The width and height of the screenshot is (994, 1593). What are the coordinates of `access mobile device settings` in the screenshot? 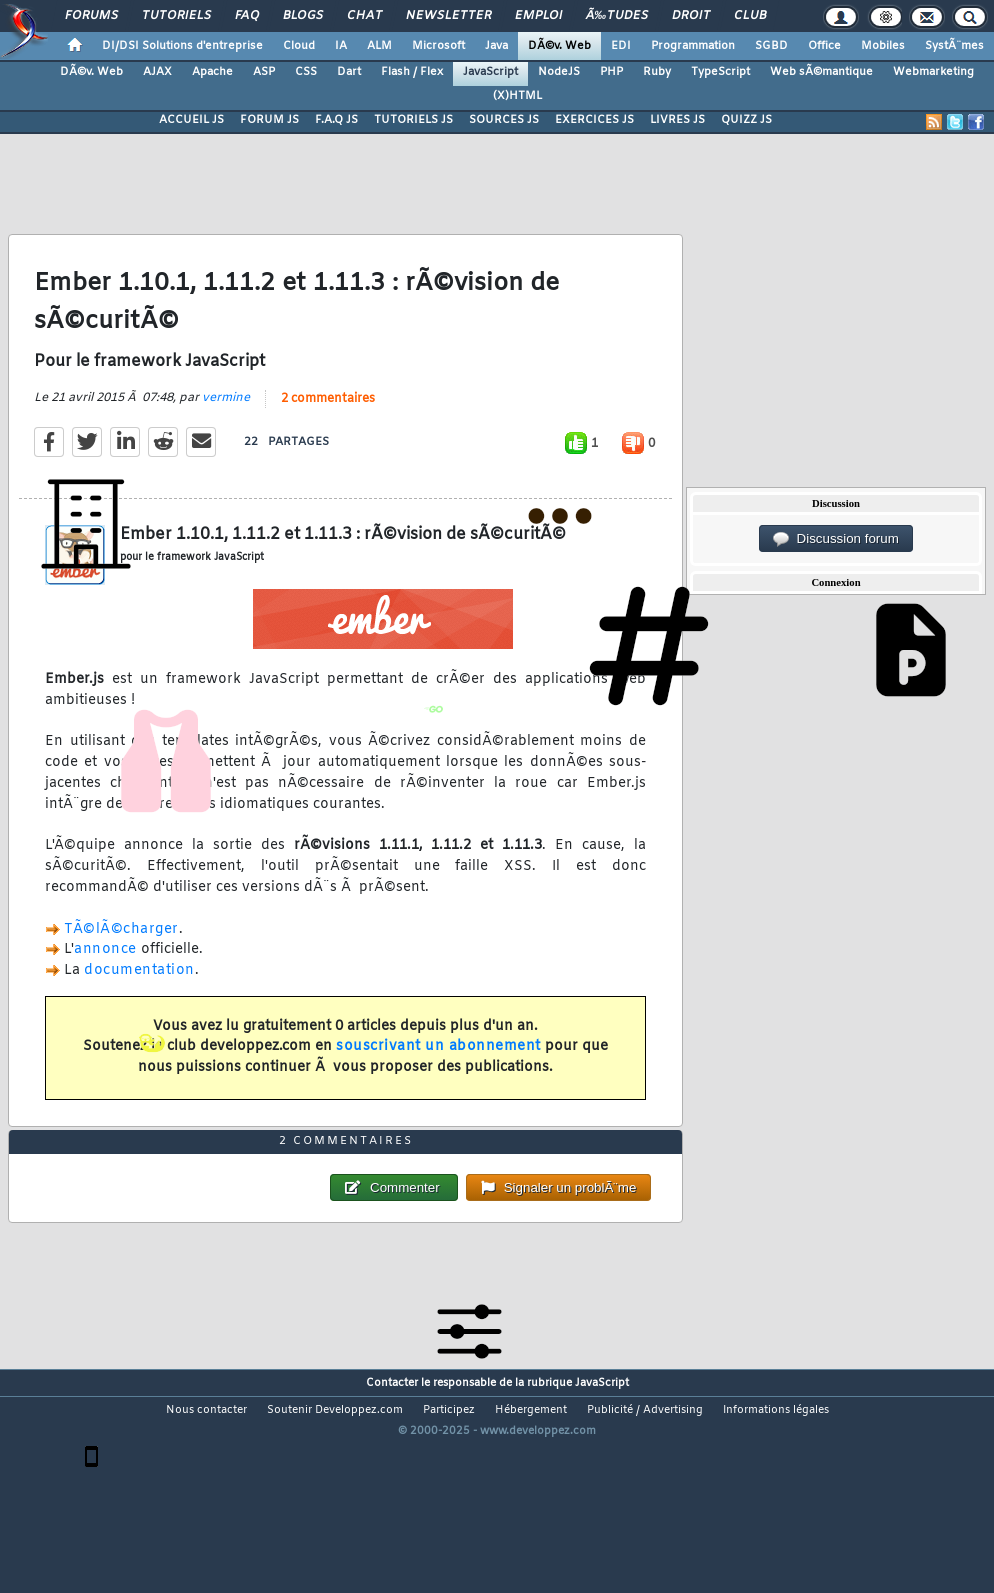 It's located at (91, 1456).